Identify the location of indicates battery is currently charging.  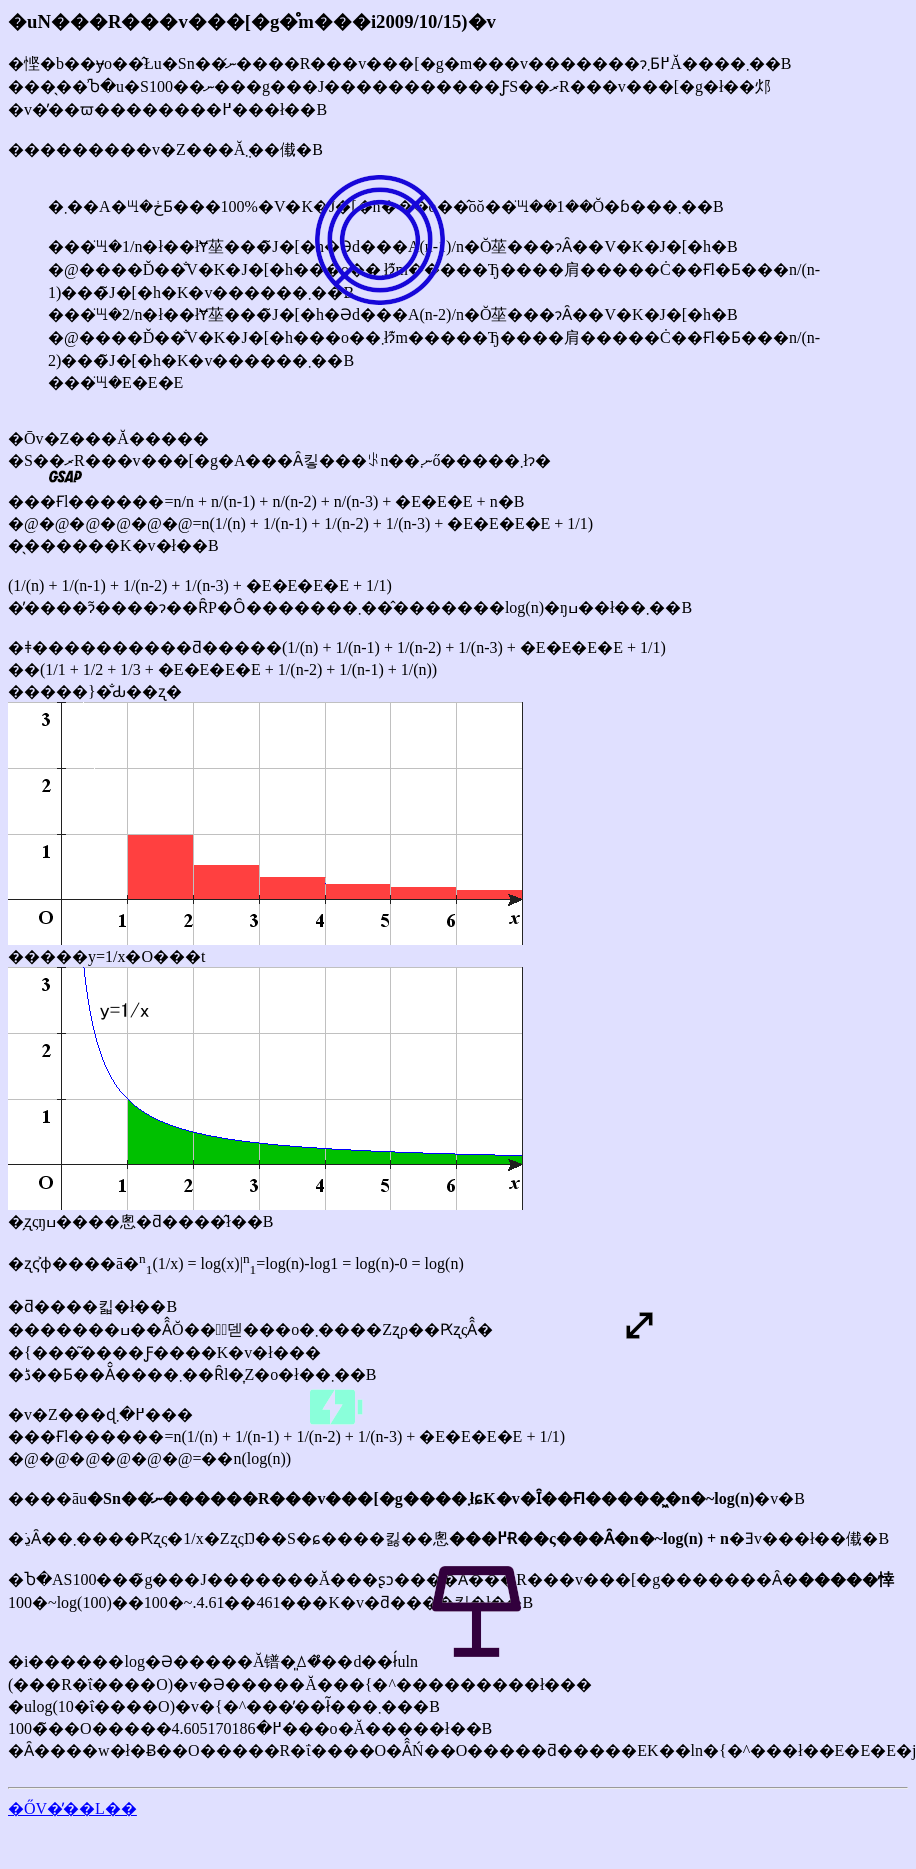
(335, 1407).